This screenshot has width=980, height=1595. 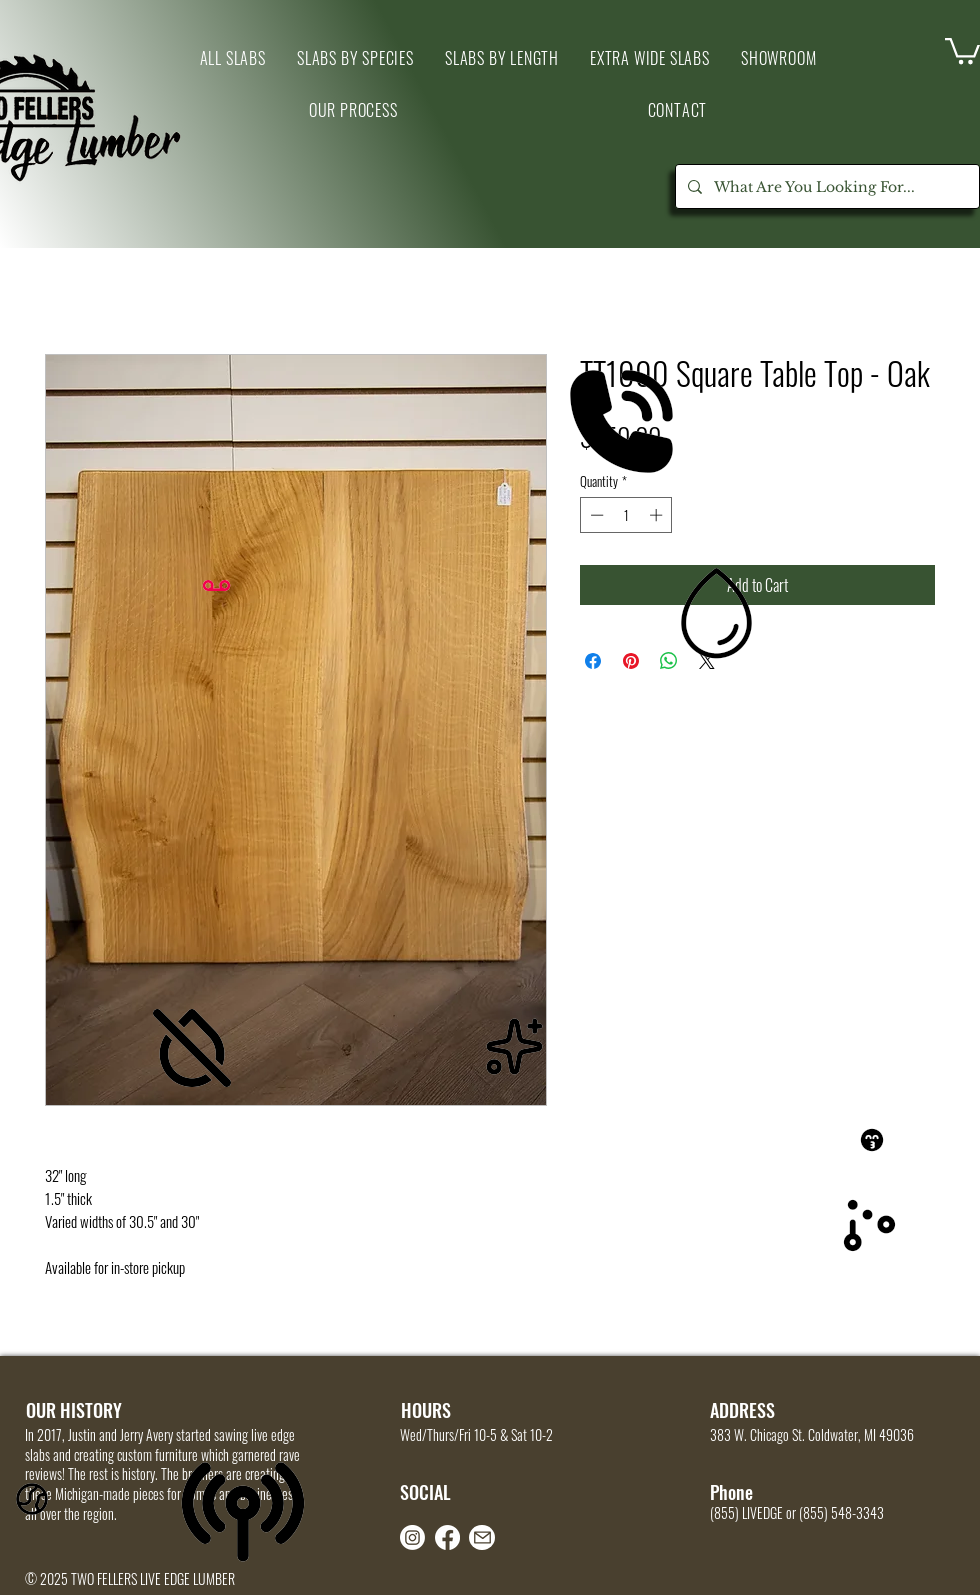 I want to click on disable water or liquid-related features, so click(x=192, y=1048).